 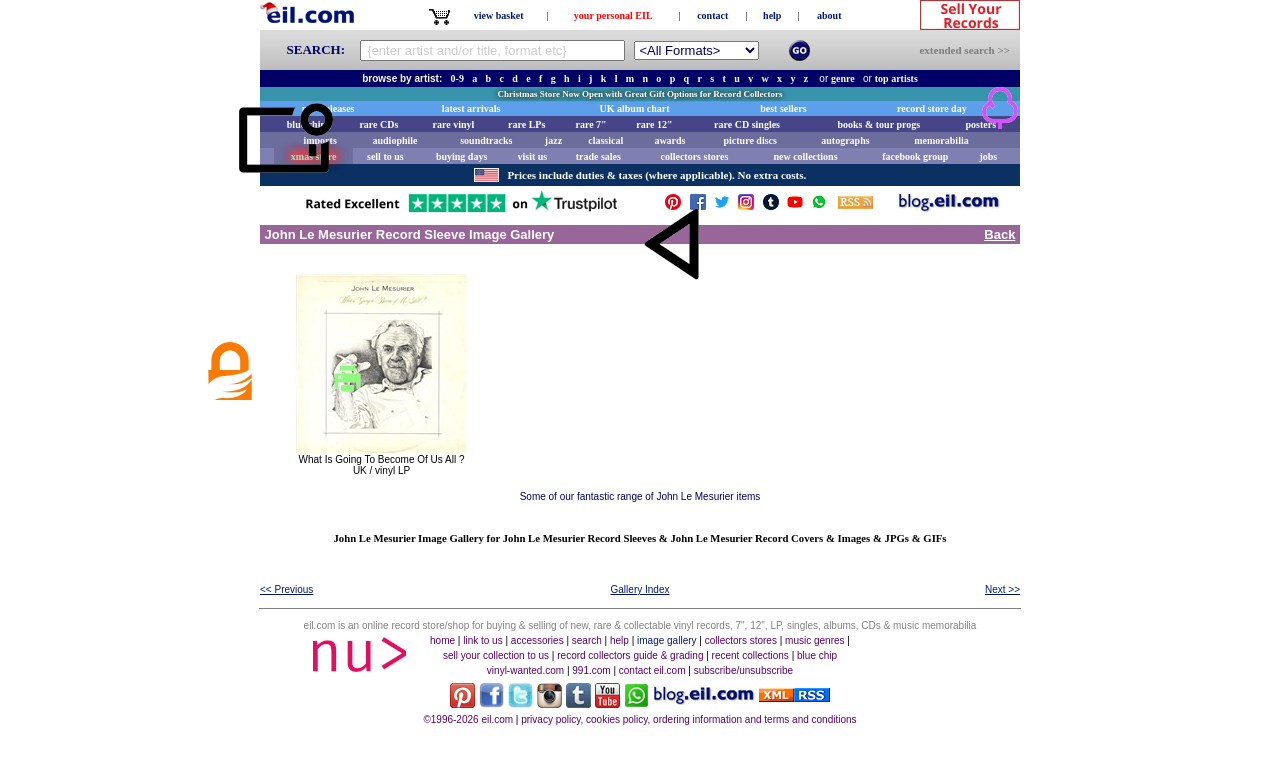 What do you see at coordinates (680, 244) in the screenshot?
I see `play media in reverse` at bounding box center [680, 244].